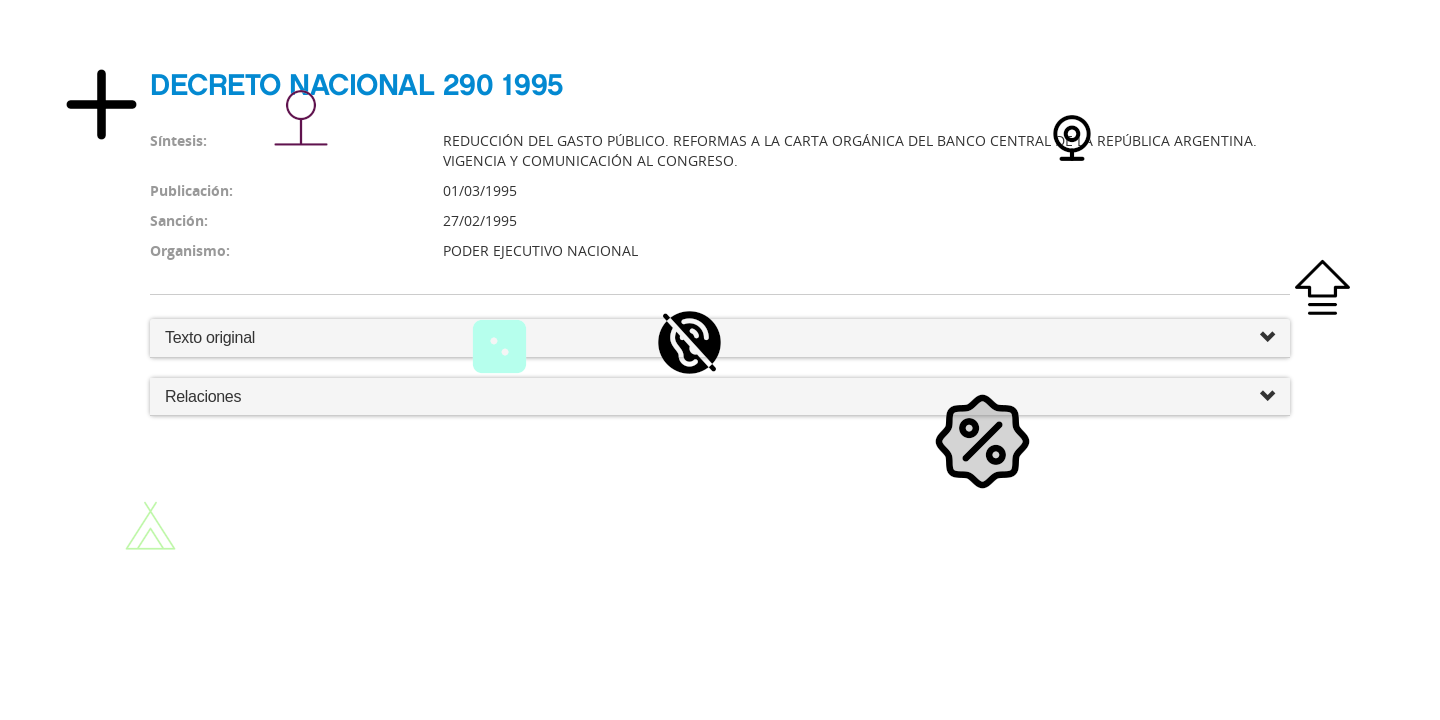 Image resolution: width=1440 pixels, height=720 pixels. Describe the element at coordinates (1072, 138) in the screenshot. I see `access webcam or camera settings` at that location.